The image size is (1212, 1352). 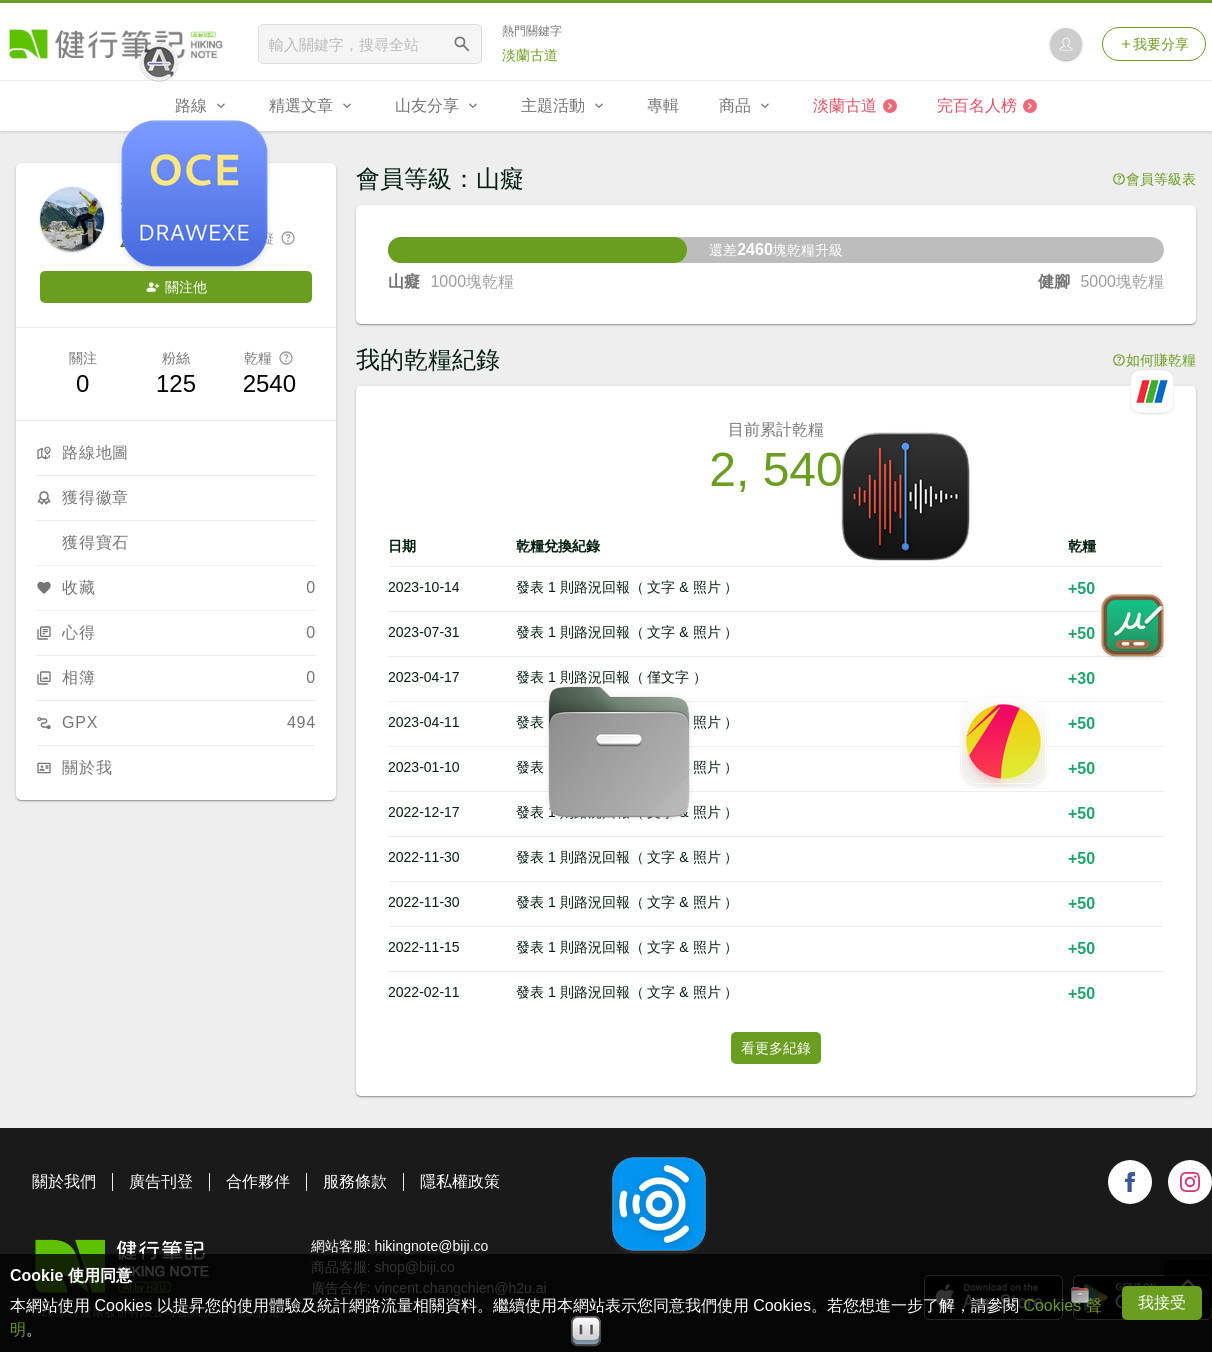 I want to click on open file manager application, so click(x=619, y=752).